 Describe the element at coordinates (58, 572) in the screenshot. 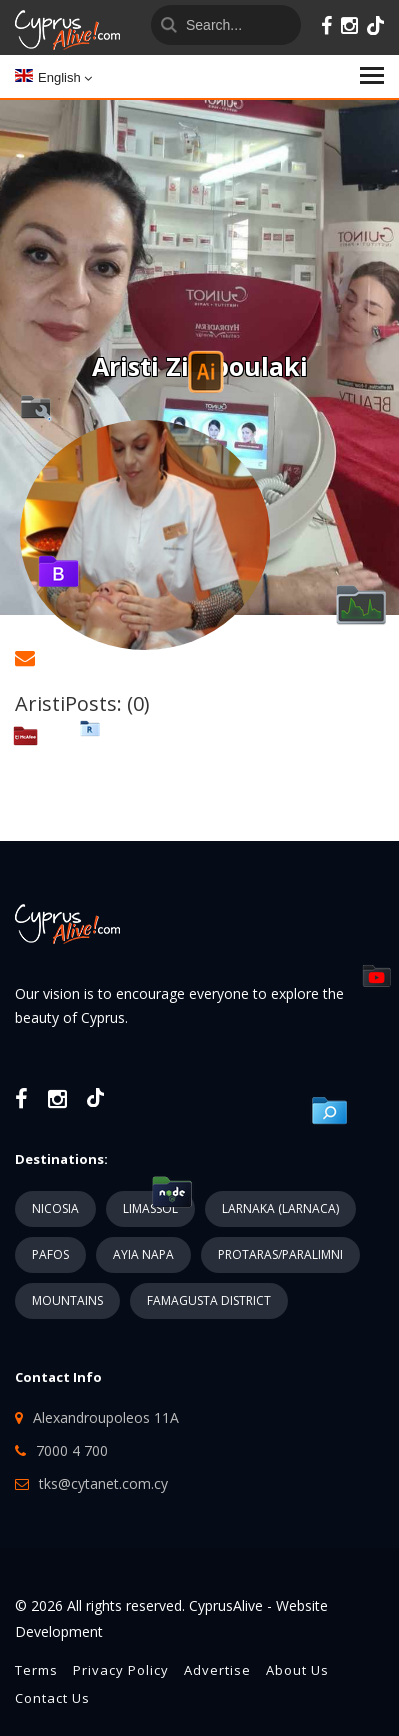

I see `folder containing bootstrap framework files` at that location.